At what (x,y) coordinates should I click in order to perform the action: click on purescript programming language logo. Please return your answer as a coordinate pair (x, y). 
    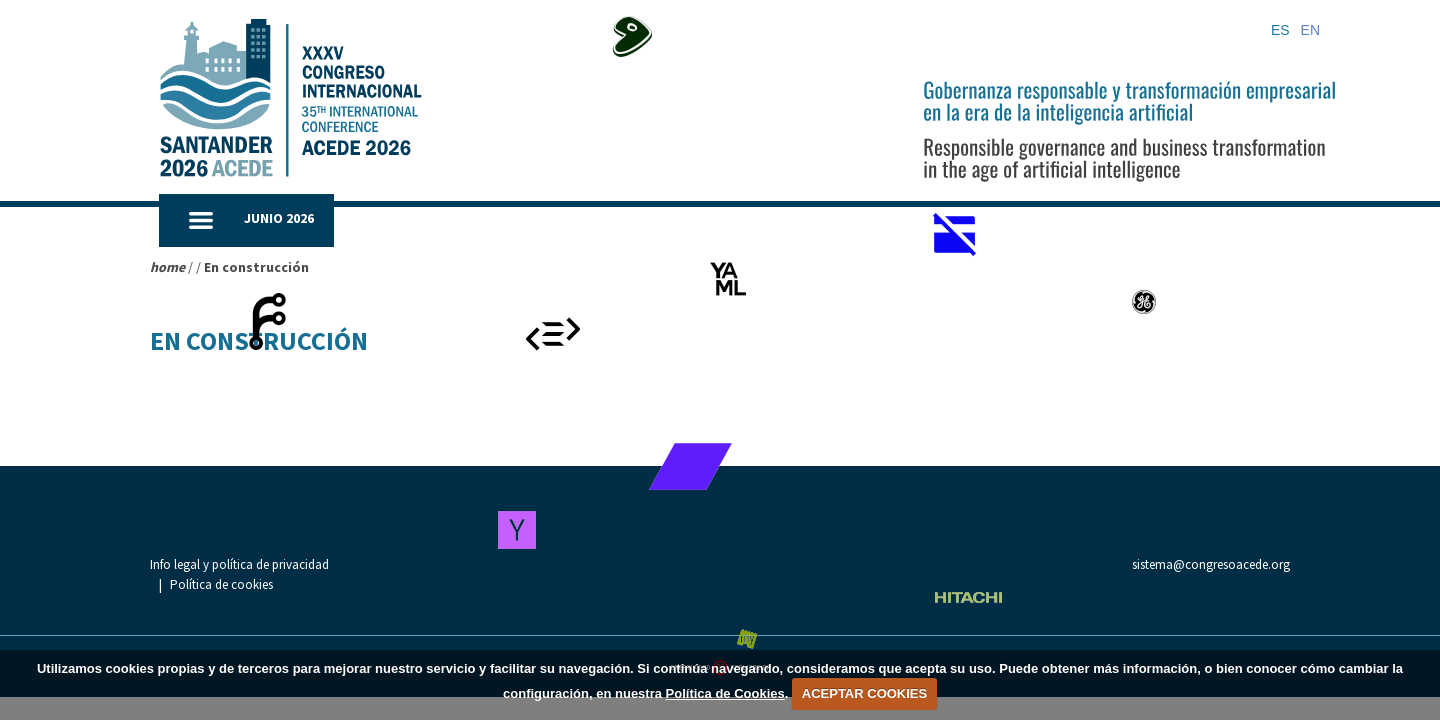
    Looking at the image, I should click on (553, 334).